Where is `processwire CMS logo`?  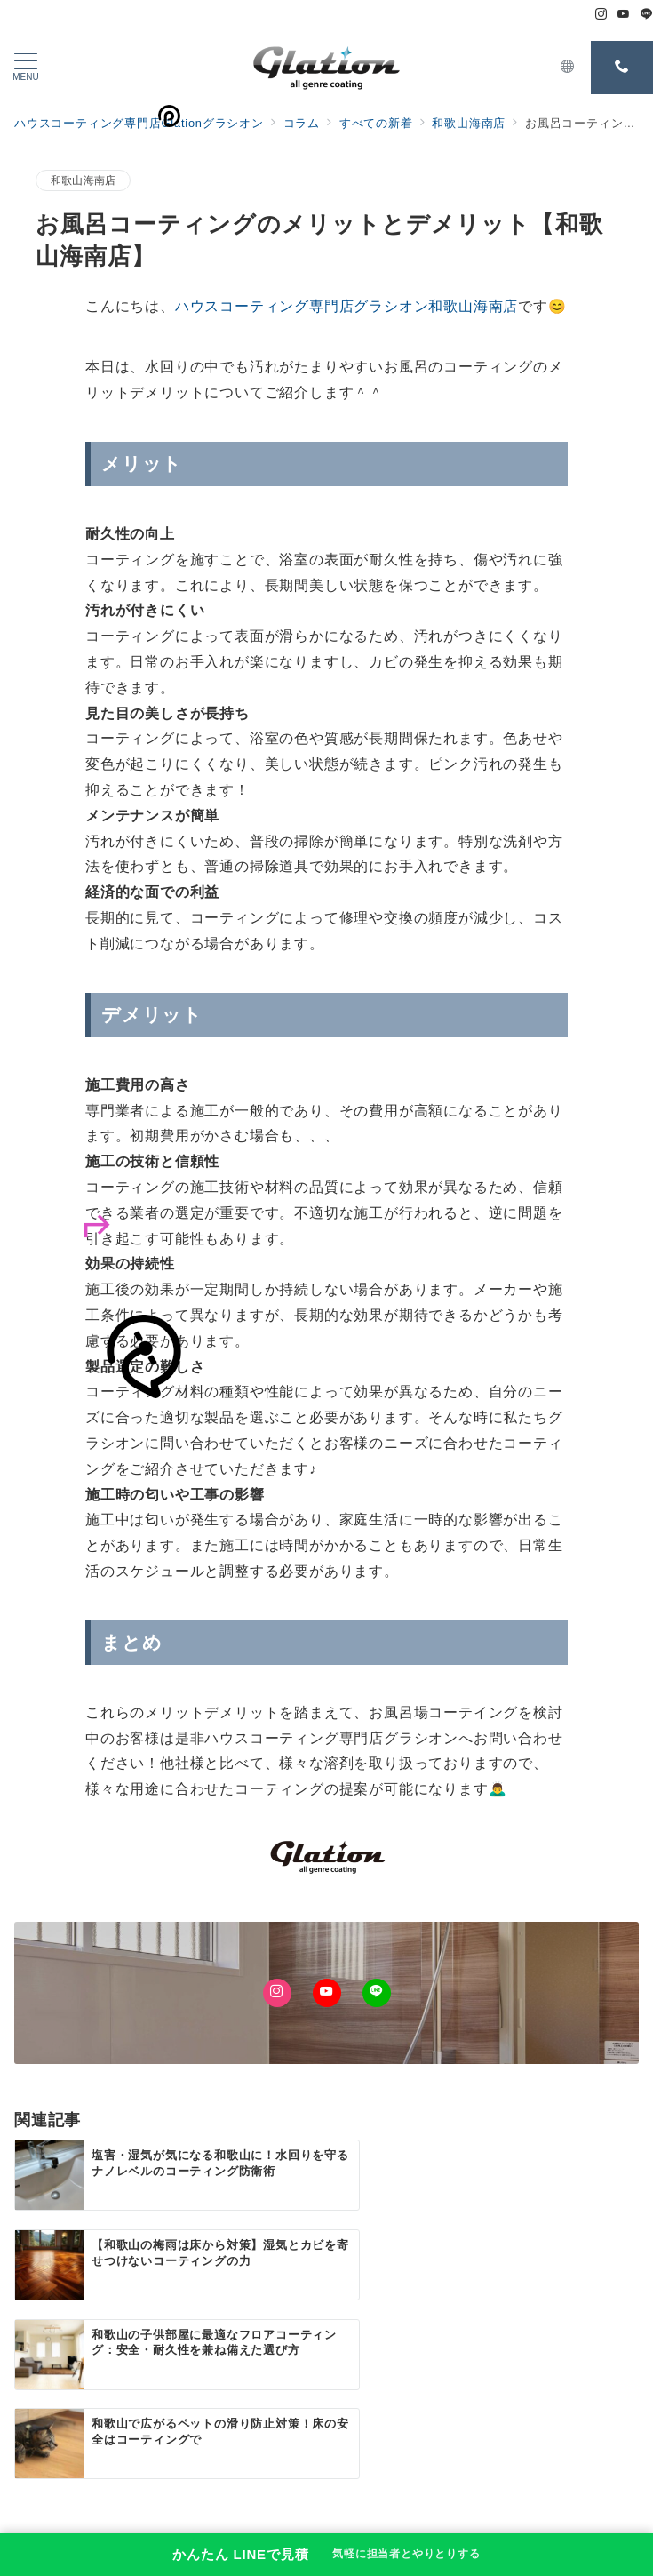
processwire CMS logo is located at coordinates (169, 116).